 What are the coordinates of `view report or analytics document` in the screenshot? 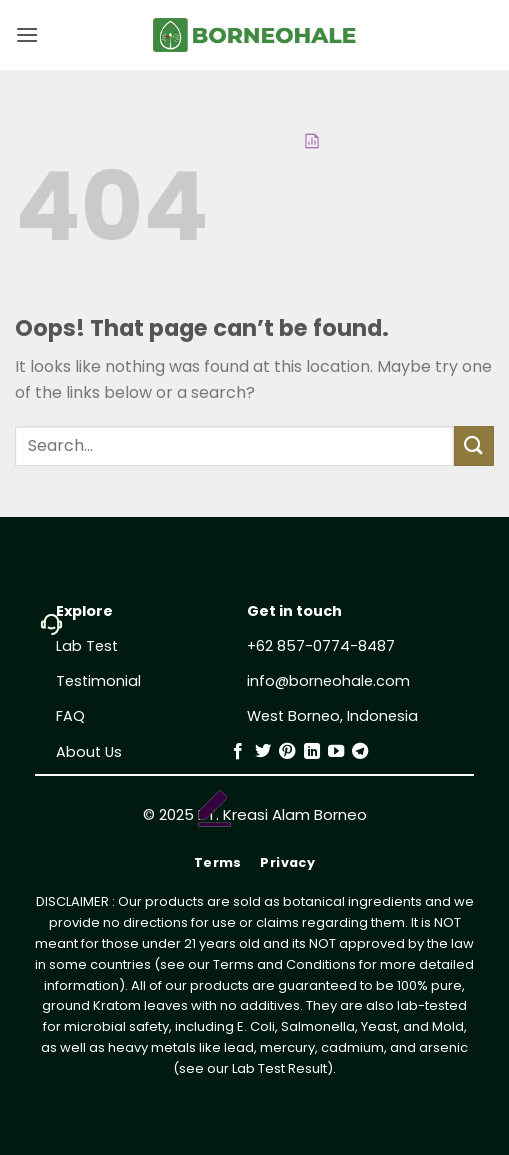 It's located at (312, 141).